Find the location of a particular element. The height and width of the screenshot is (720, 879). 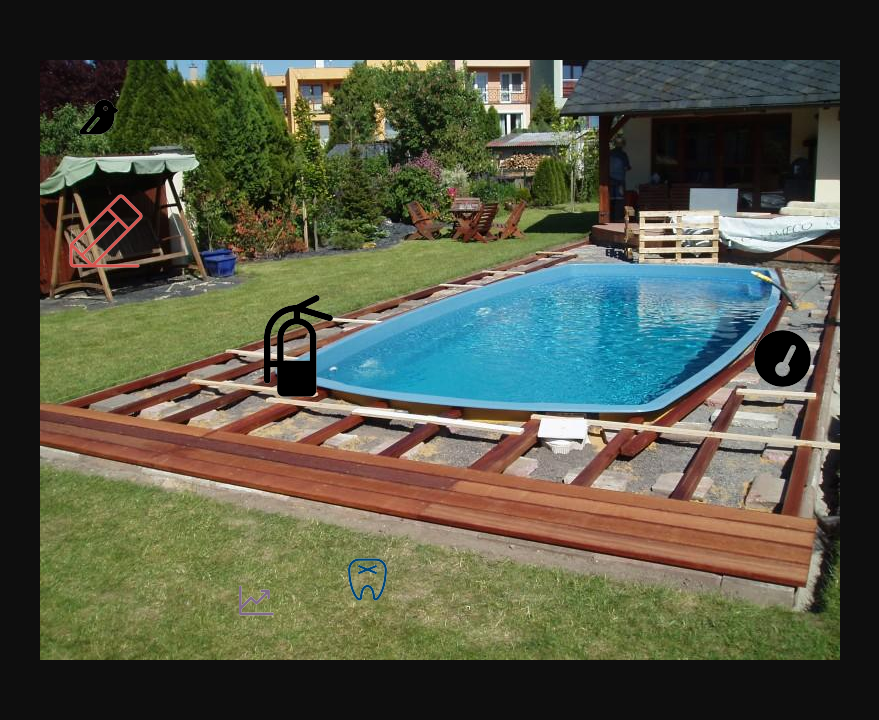

view analytics or performance trends is located at coordinates (256, 600).